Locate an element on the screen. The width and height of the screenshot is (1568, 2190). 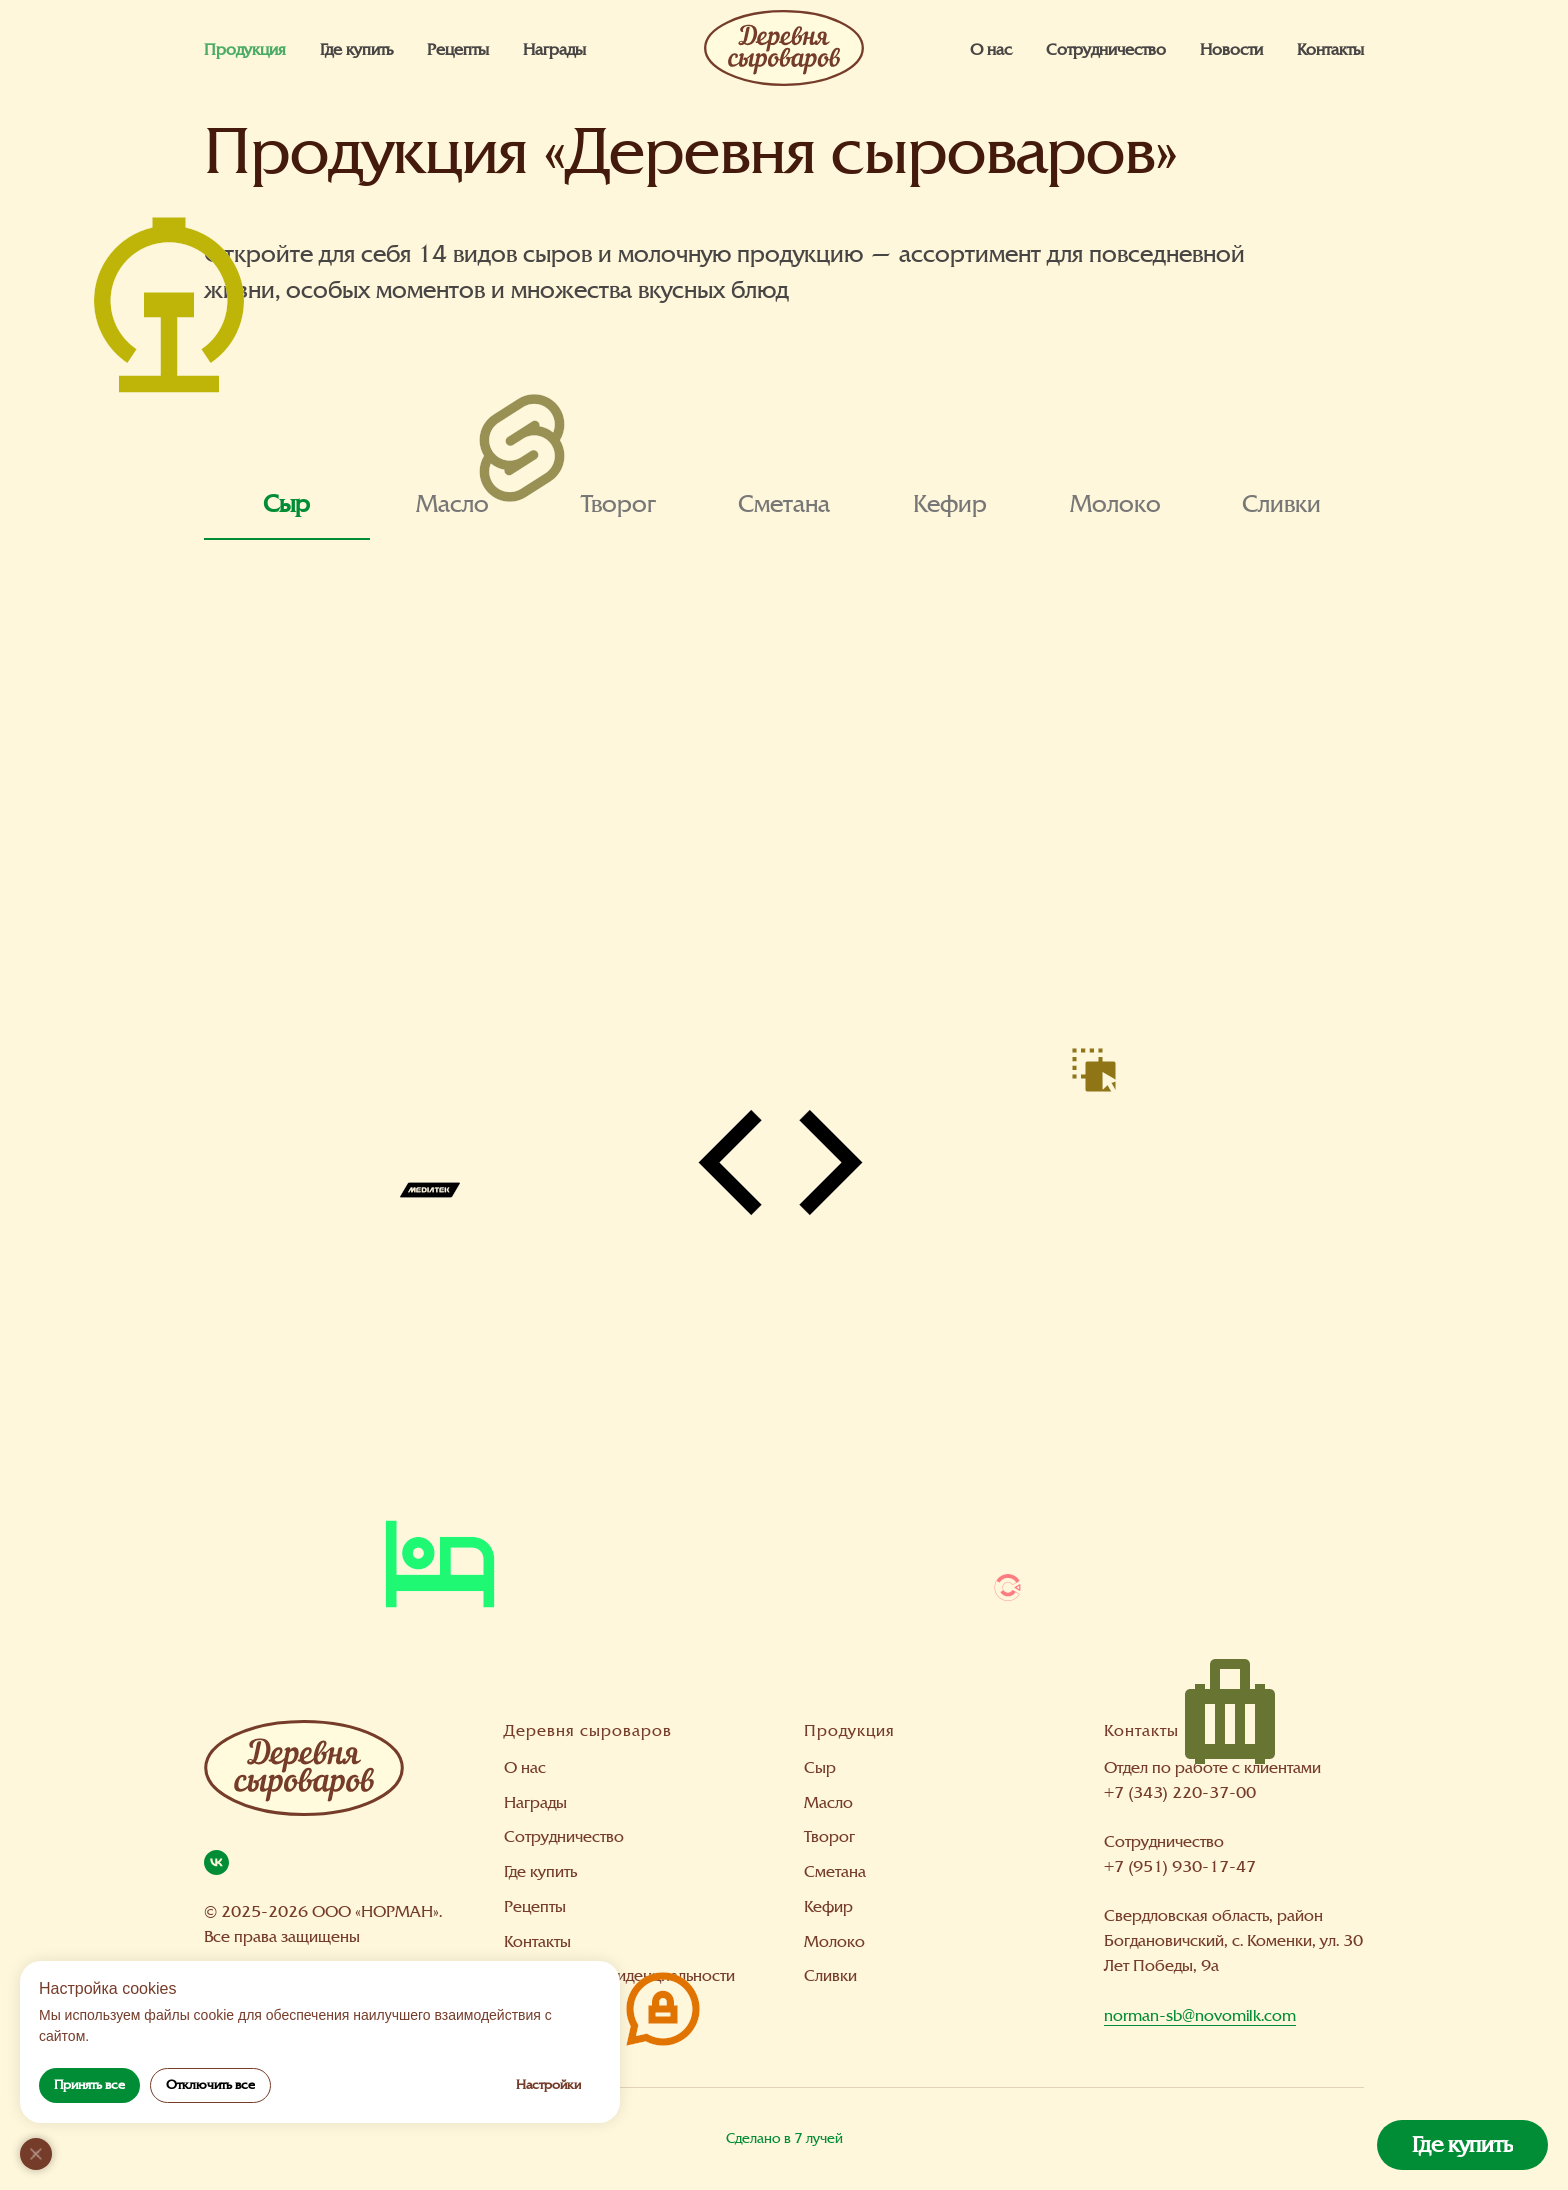
access travel or trip planning features is located at coordinates (1230, 1714).